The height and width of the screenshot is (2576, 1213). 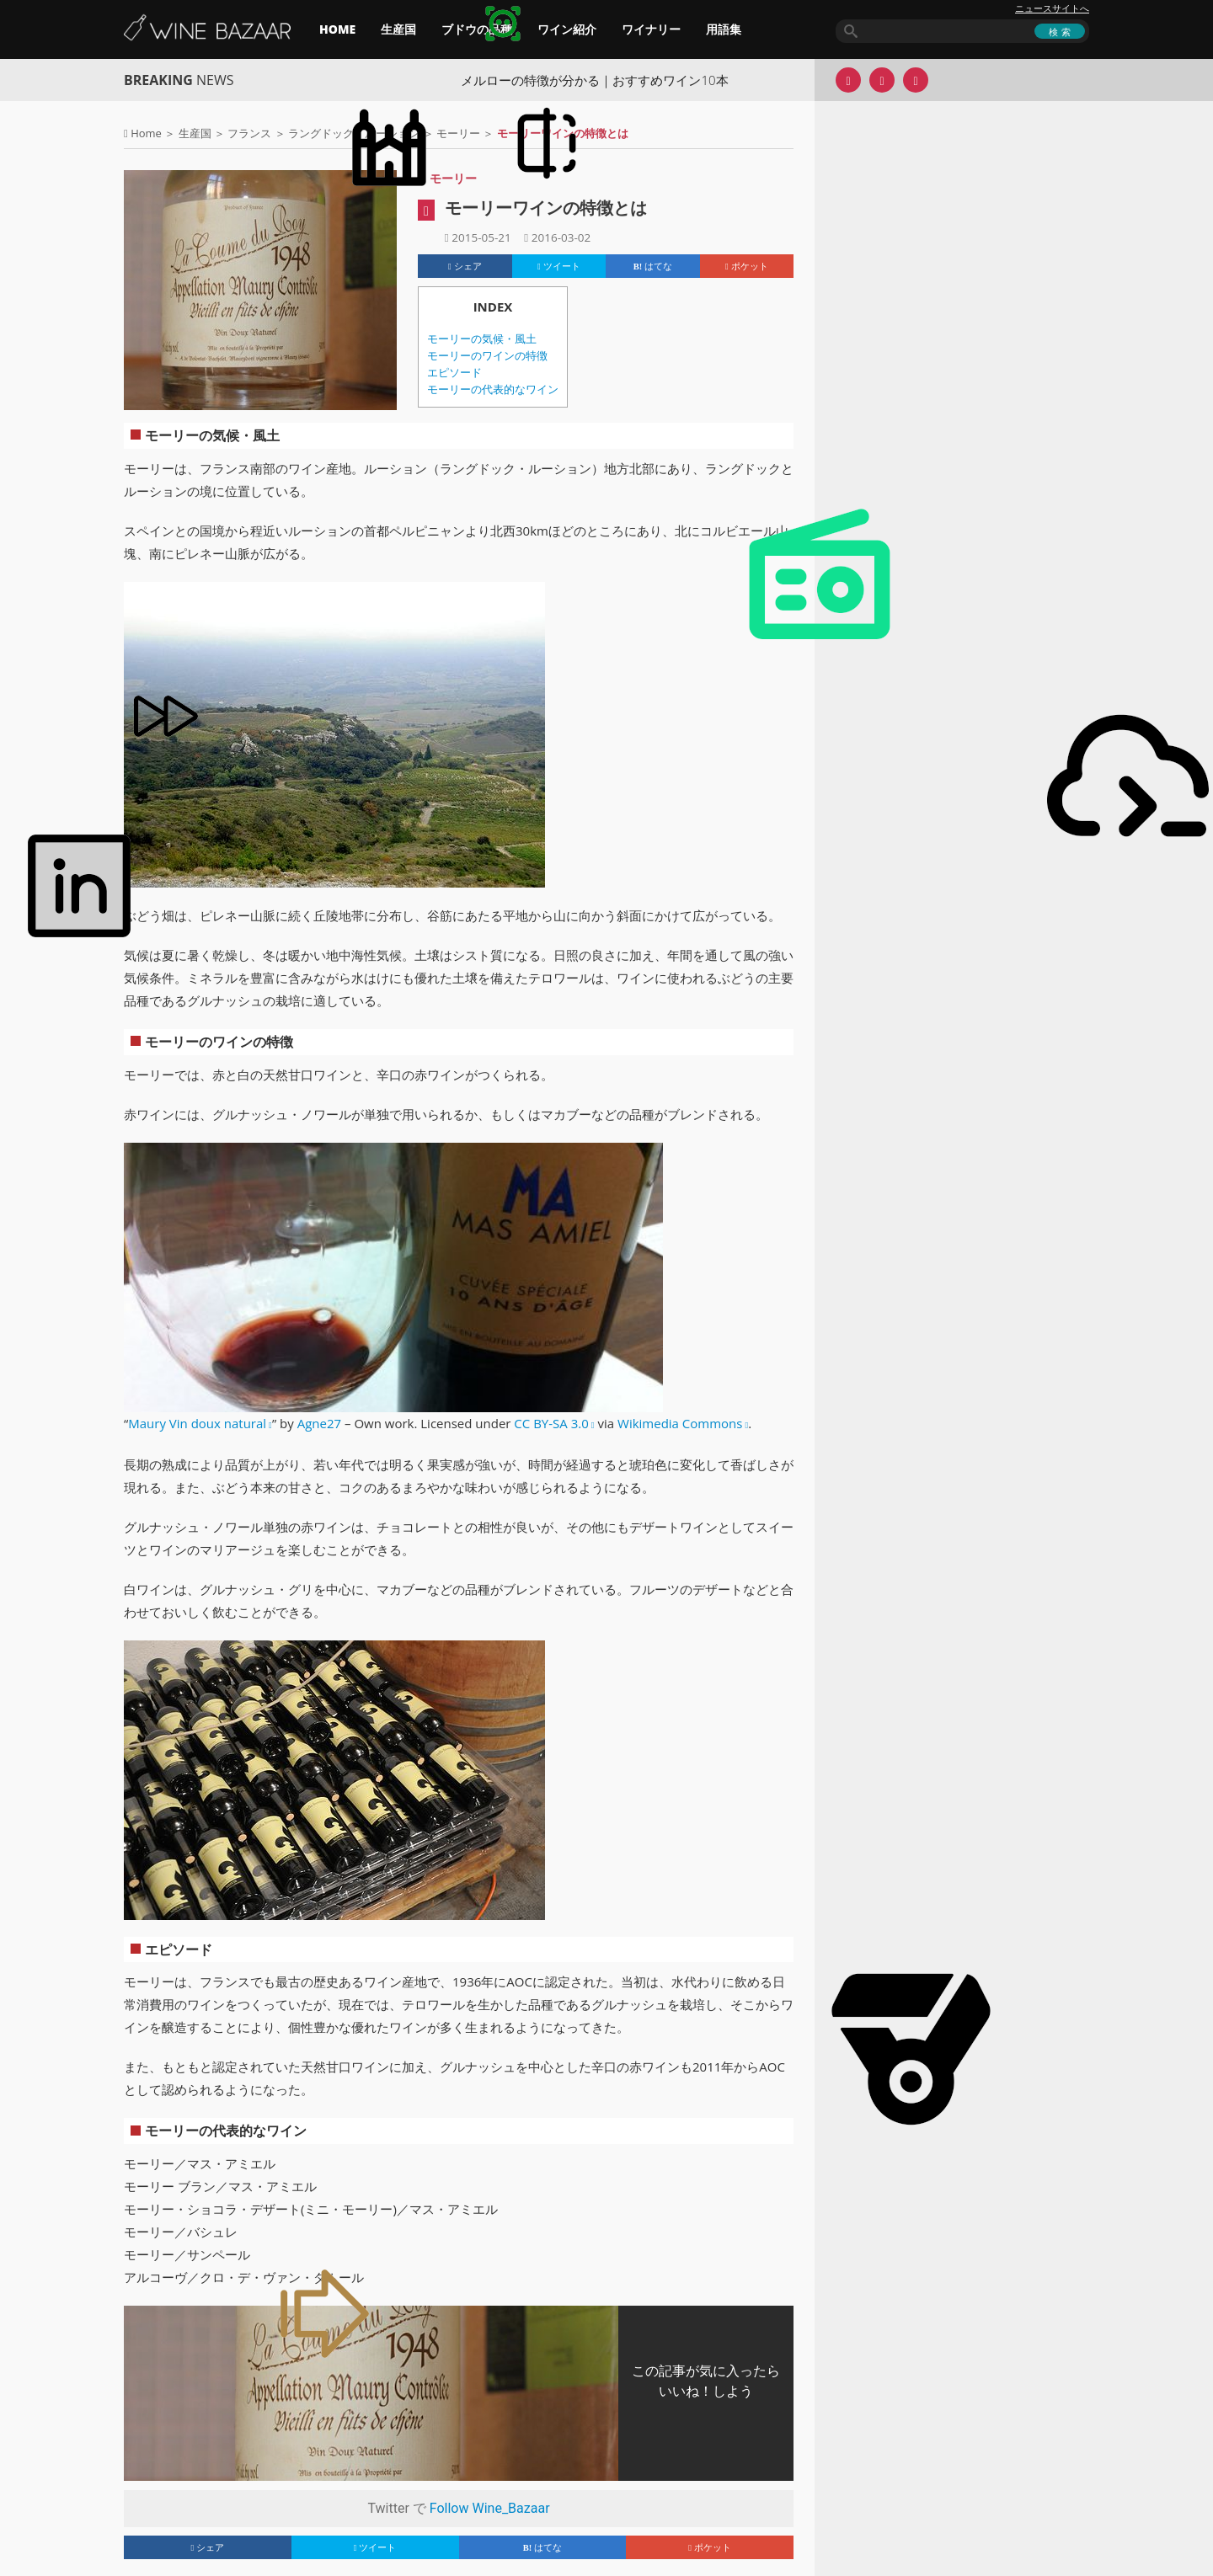 What do you see at coordinates (503, 24) in the screenshot?
I see `scan face to unlock or authenticate` at bounding box center [503, 24].